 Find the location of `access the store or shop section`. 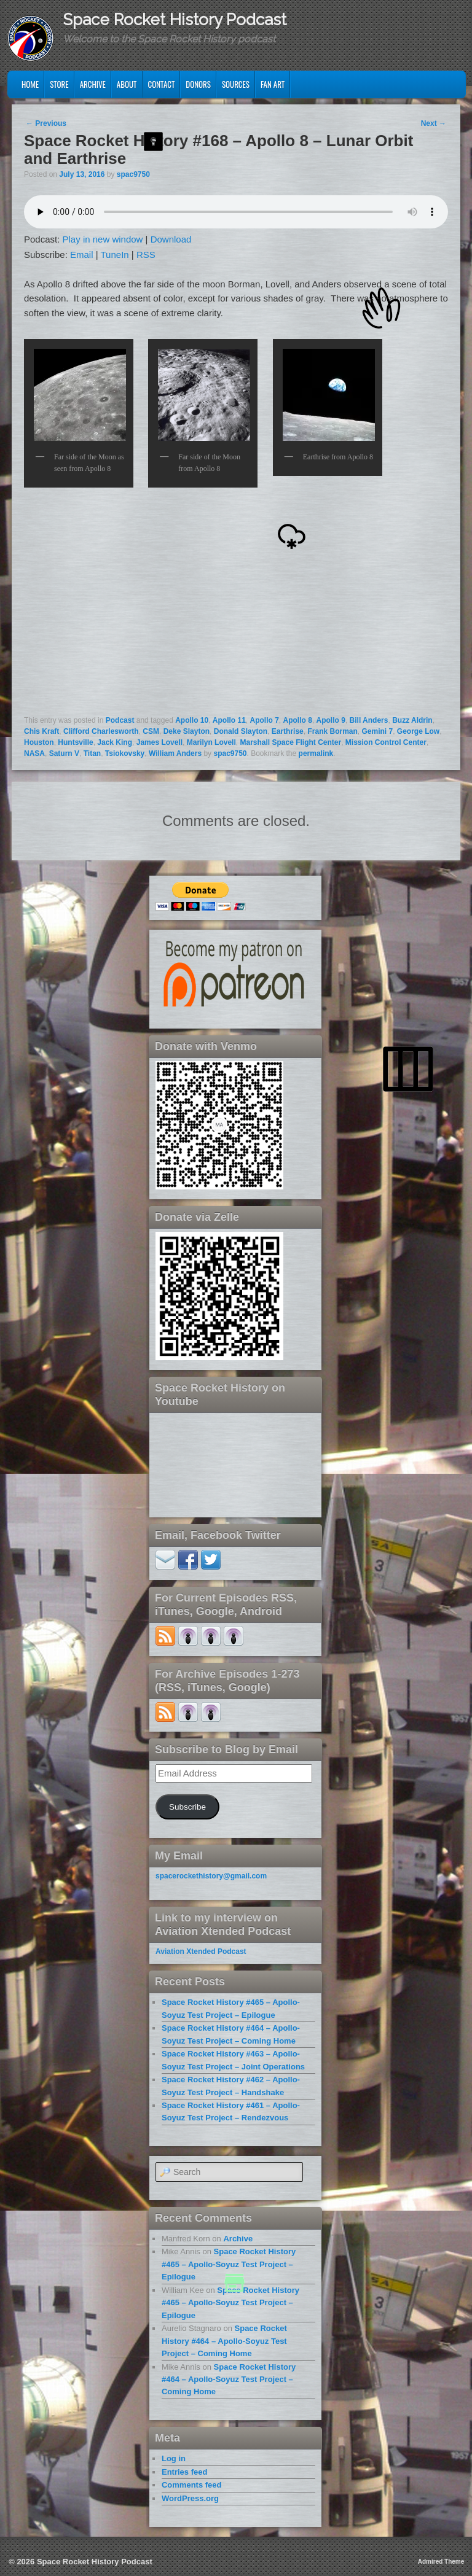

access the store or shop section is located at coordinates (234, 2282).